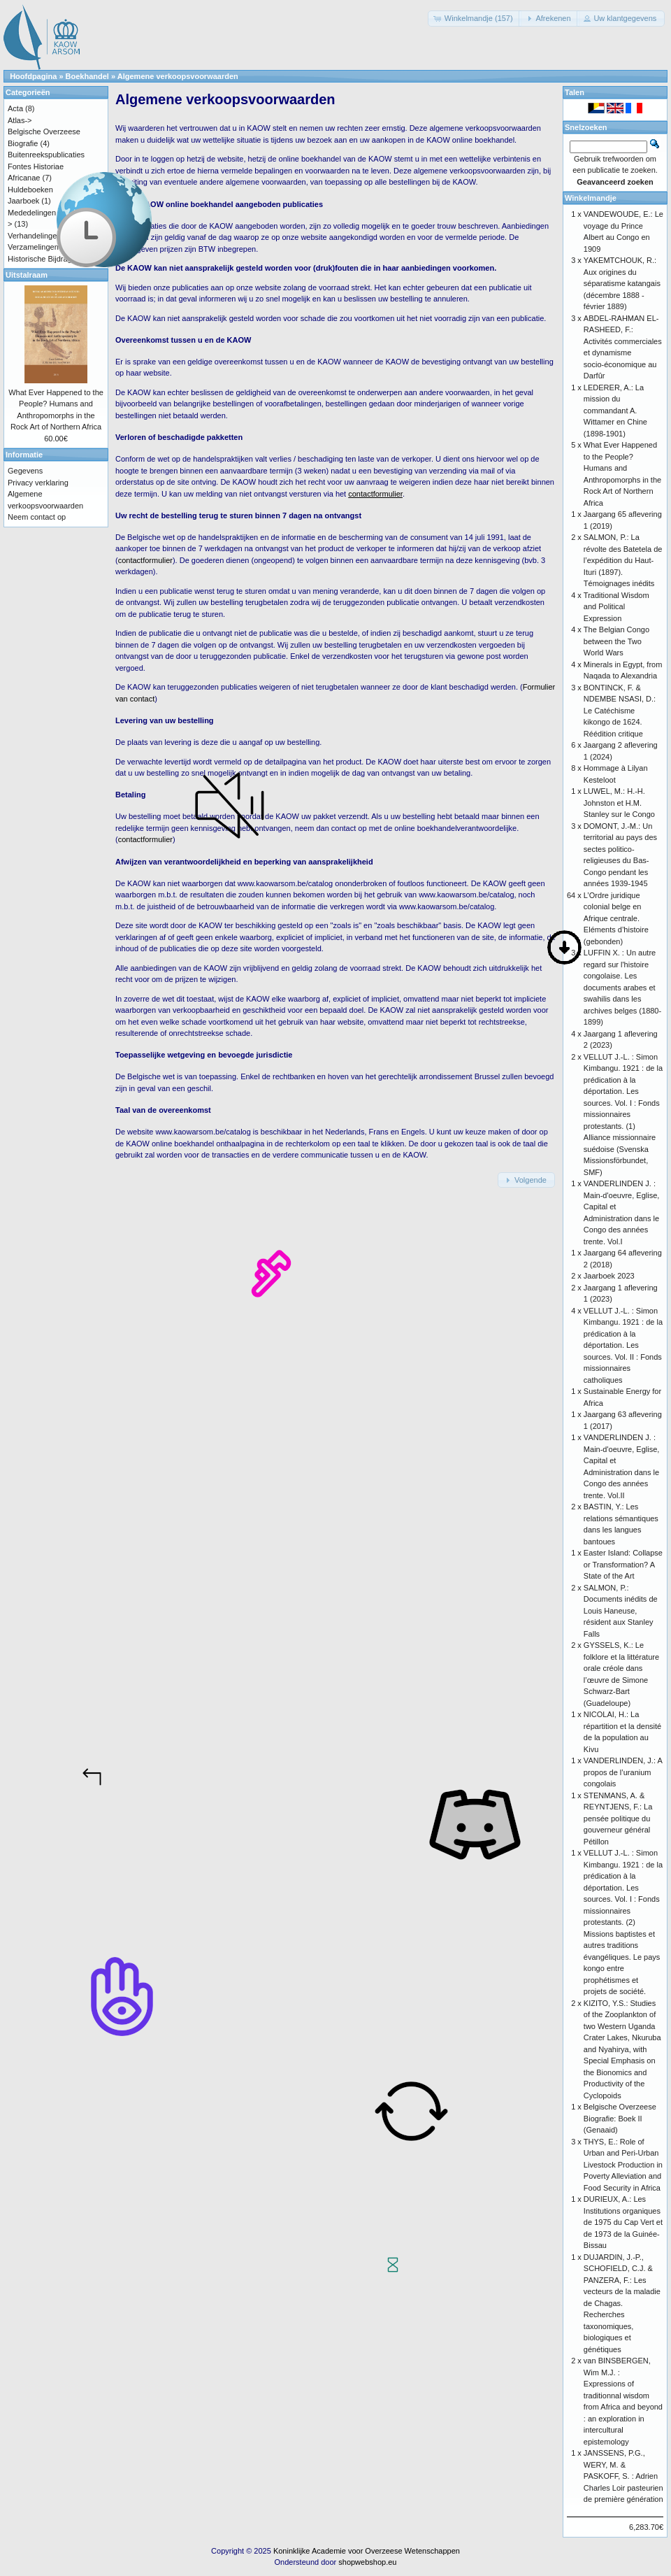 Image resolution: width=671 pixels, height=2576 pixels. I want to click on sync data across devices, so click(411, 2111).